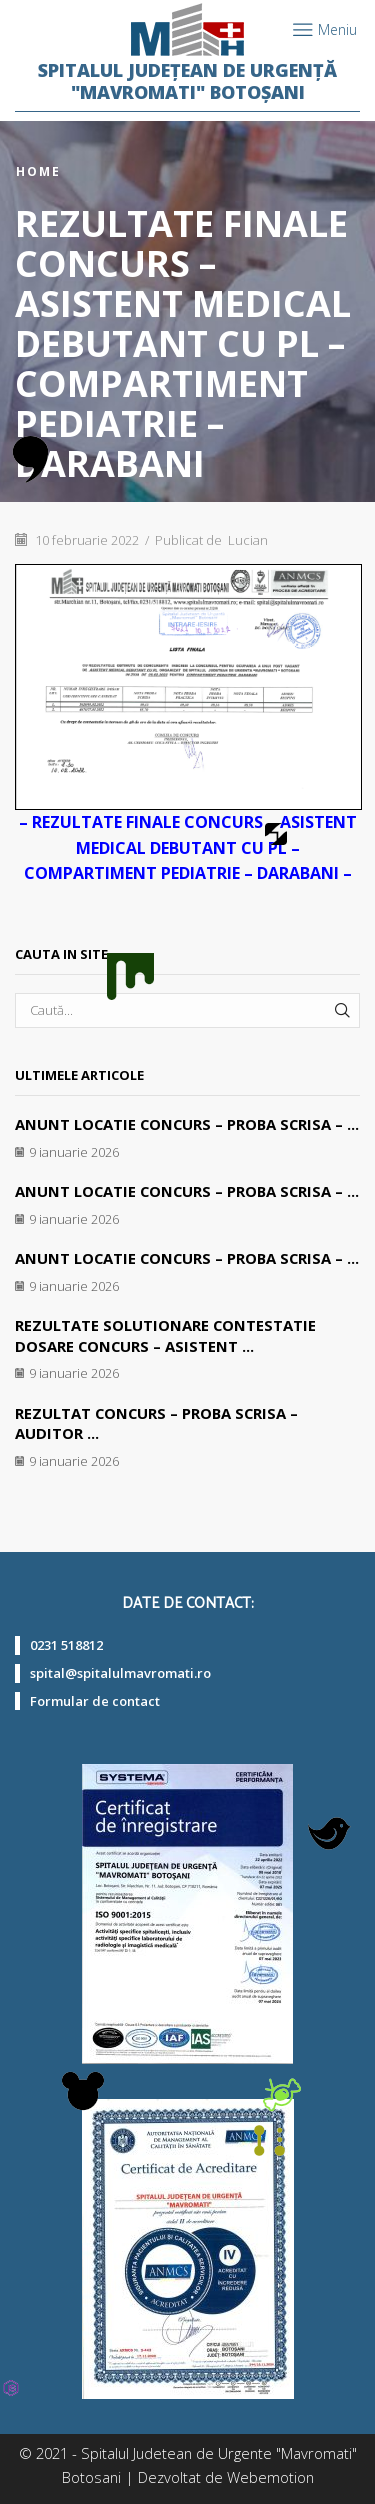 The height and width of the screenshot is (2504, 375). Describe the element at coordinates (30, 459) in the screenshot. I see `open the Monoprix app or website` at that location.